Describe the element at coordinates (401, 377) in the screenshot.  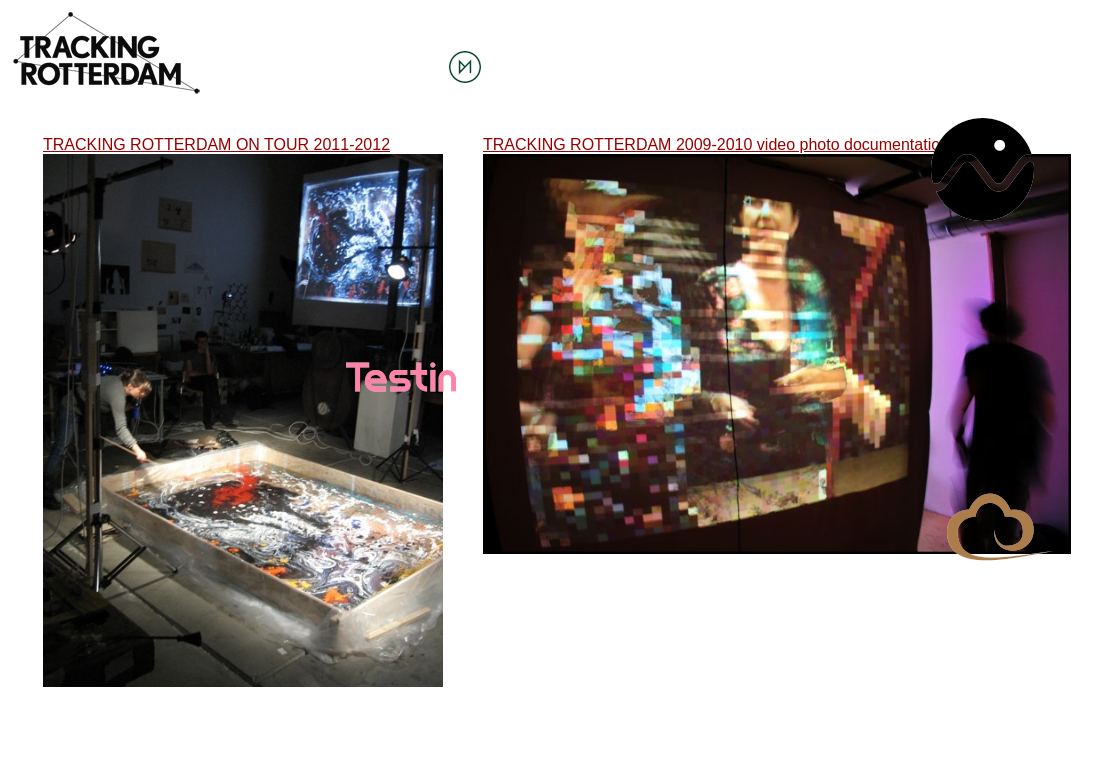
I see `testin app testing platform logo` at that location.